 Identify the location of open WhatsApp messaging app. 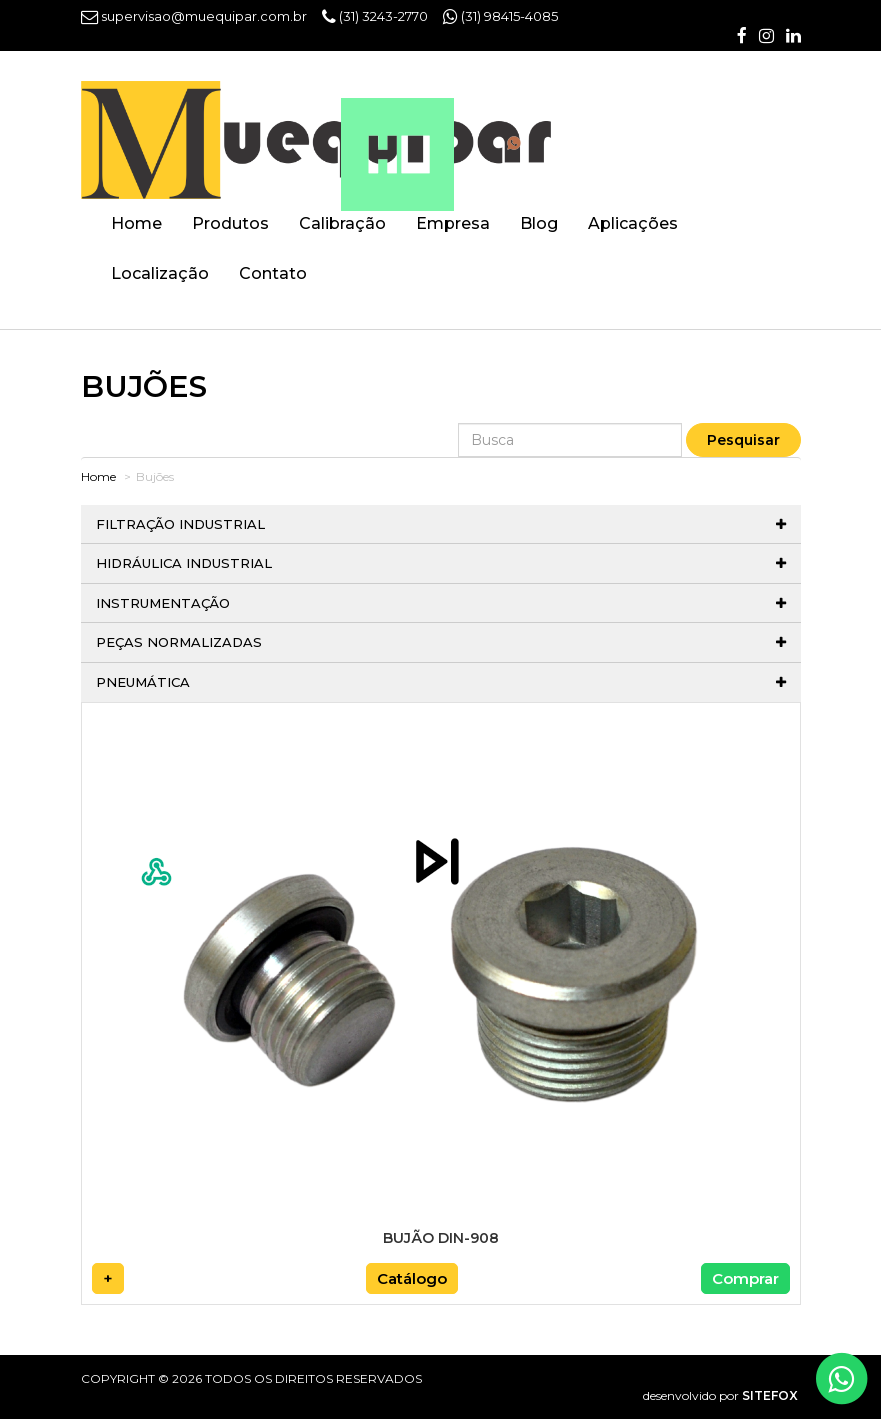
(514, 143).